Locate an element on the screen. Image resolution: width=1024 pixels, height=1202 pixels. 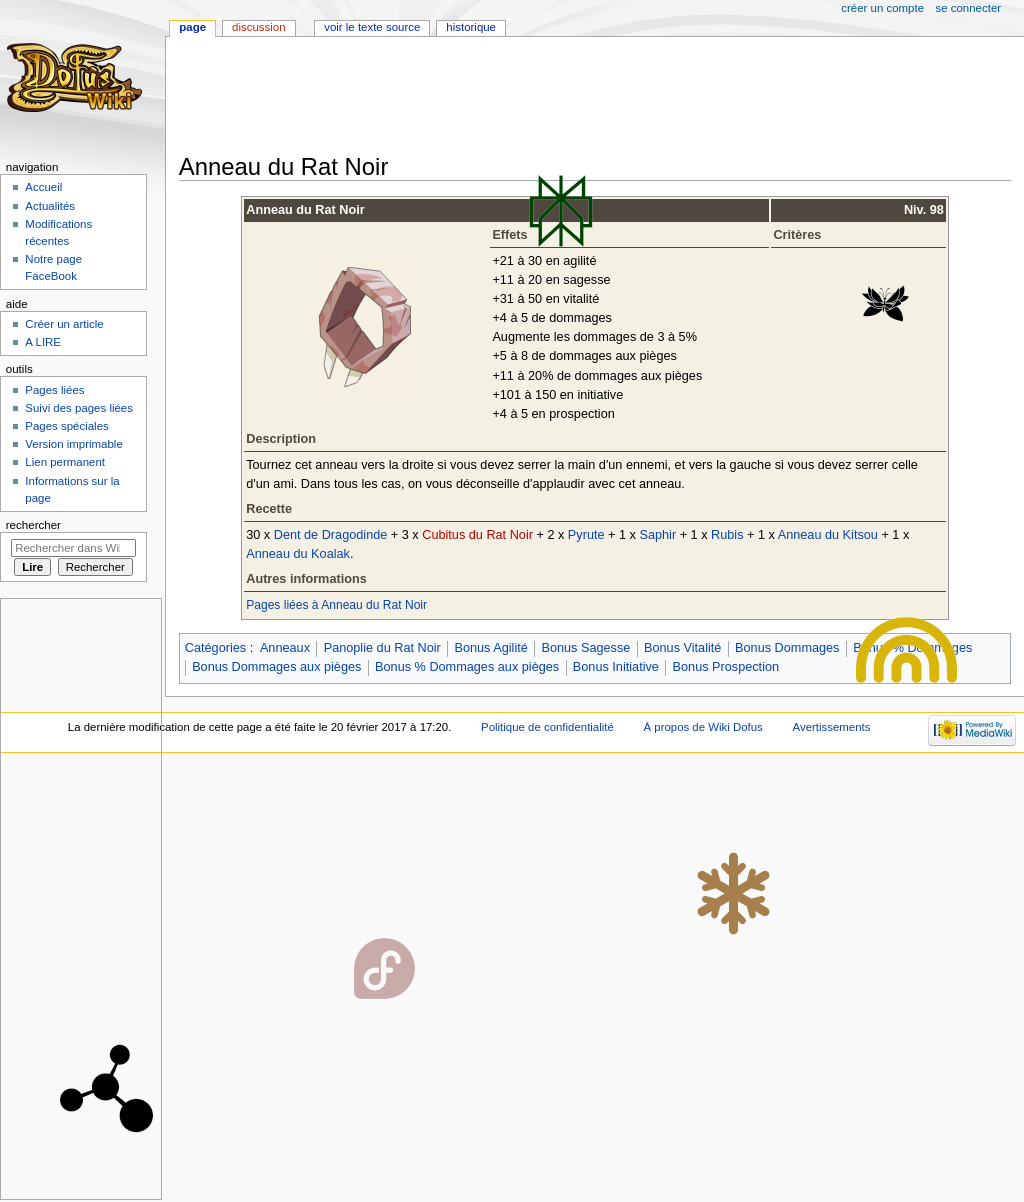
open perplexity ai app is located at coordinates (561, 211).